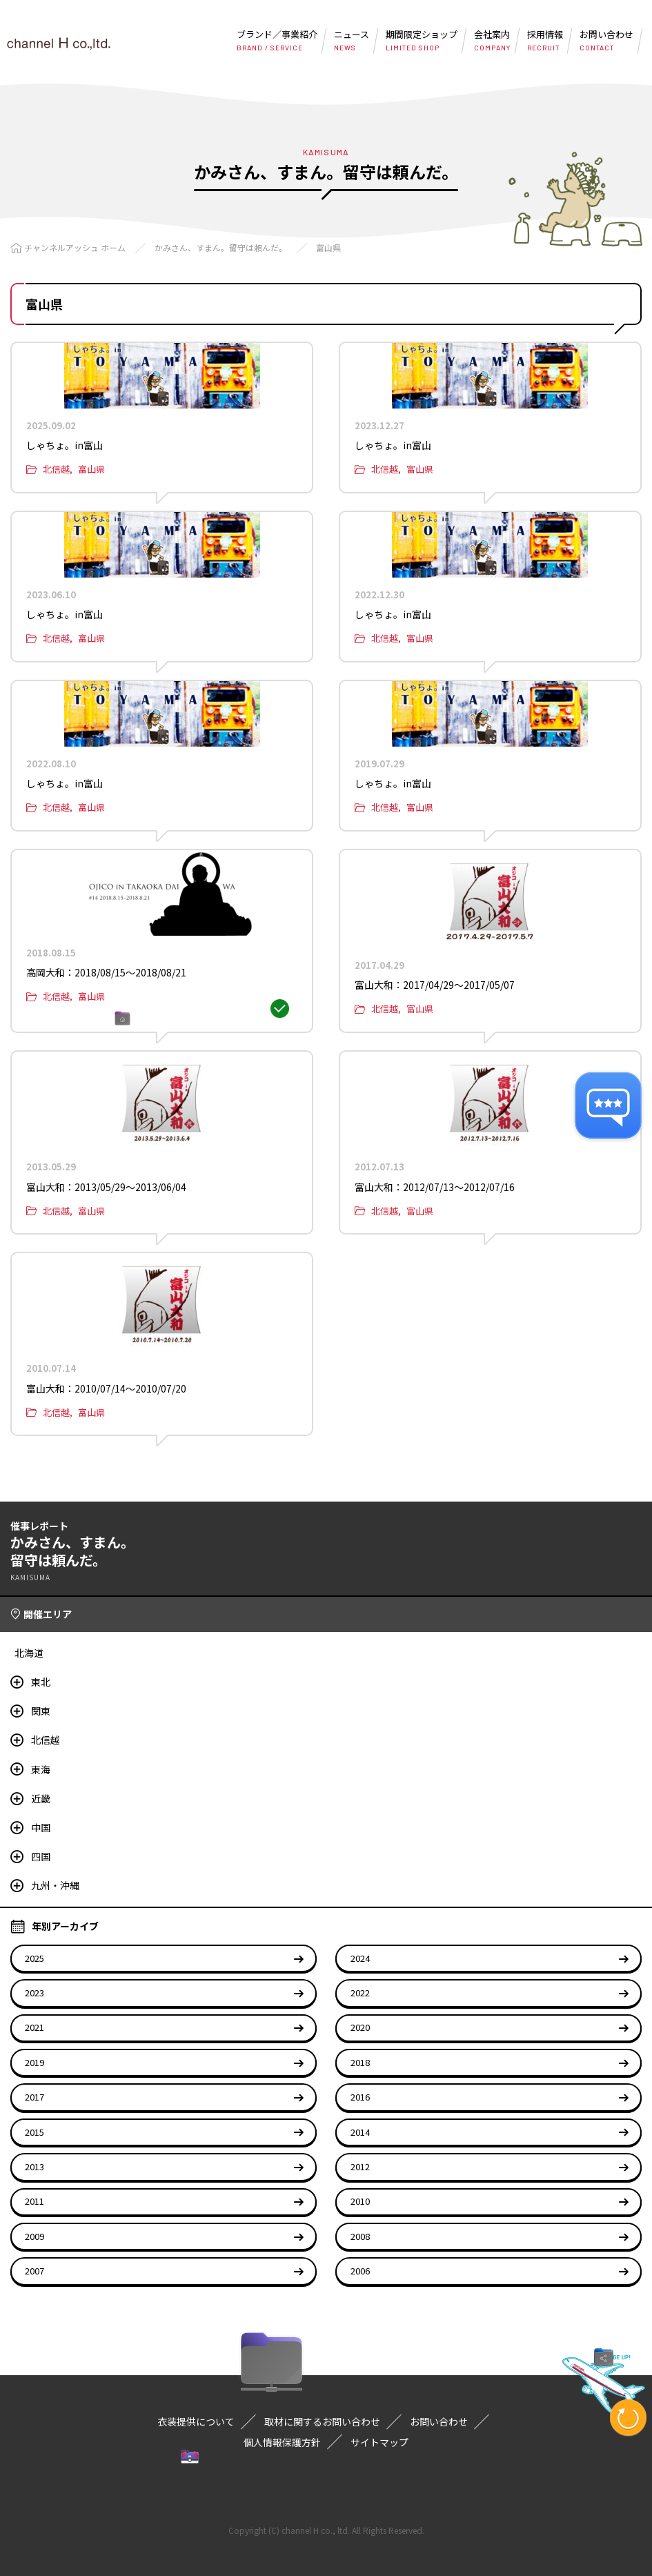  What do you see at coordinates (190, 2457) in the screenshot?
I see `folder containing pokémon master ball images or assets` at bounding box center [190, 2457].